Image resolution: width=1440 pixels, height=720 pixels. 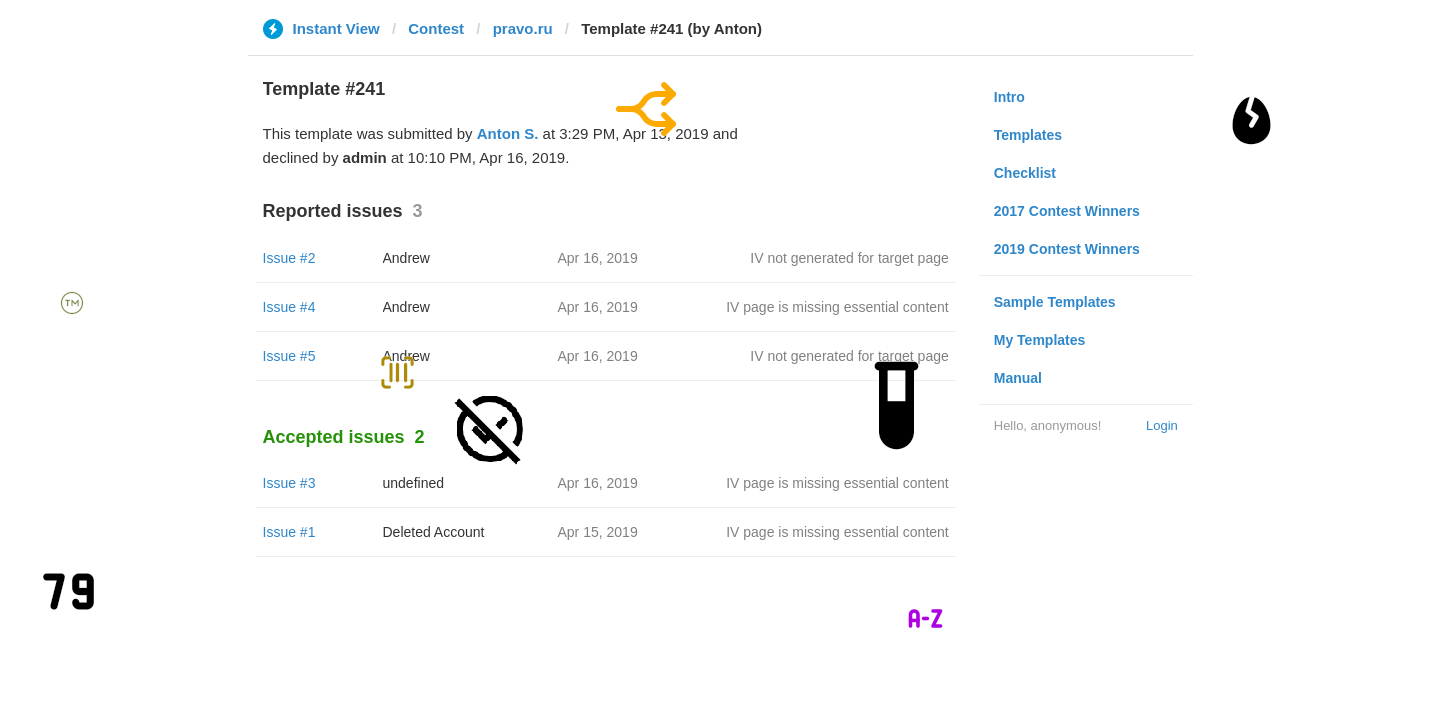 I want to click on indicates content is unpublished or hidden from public view, so click(x=490, y=429).